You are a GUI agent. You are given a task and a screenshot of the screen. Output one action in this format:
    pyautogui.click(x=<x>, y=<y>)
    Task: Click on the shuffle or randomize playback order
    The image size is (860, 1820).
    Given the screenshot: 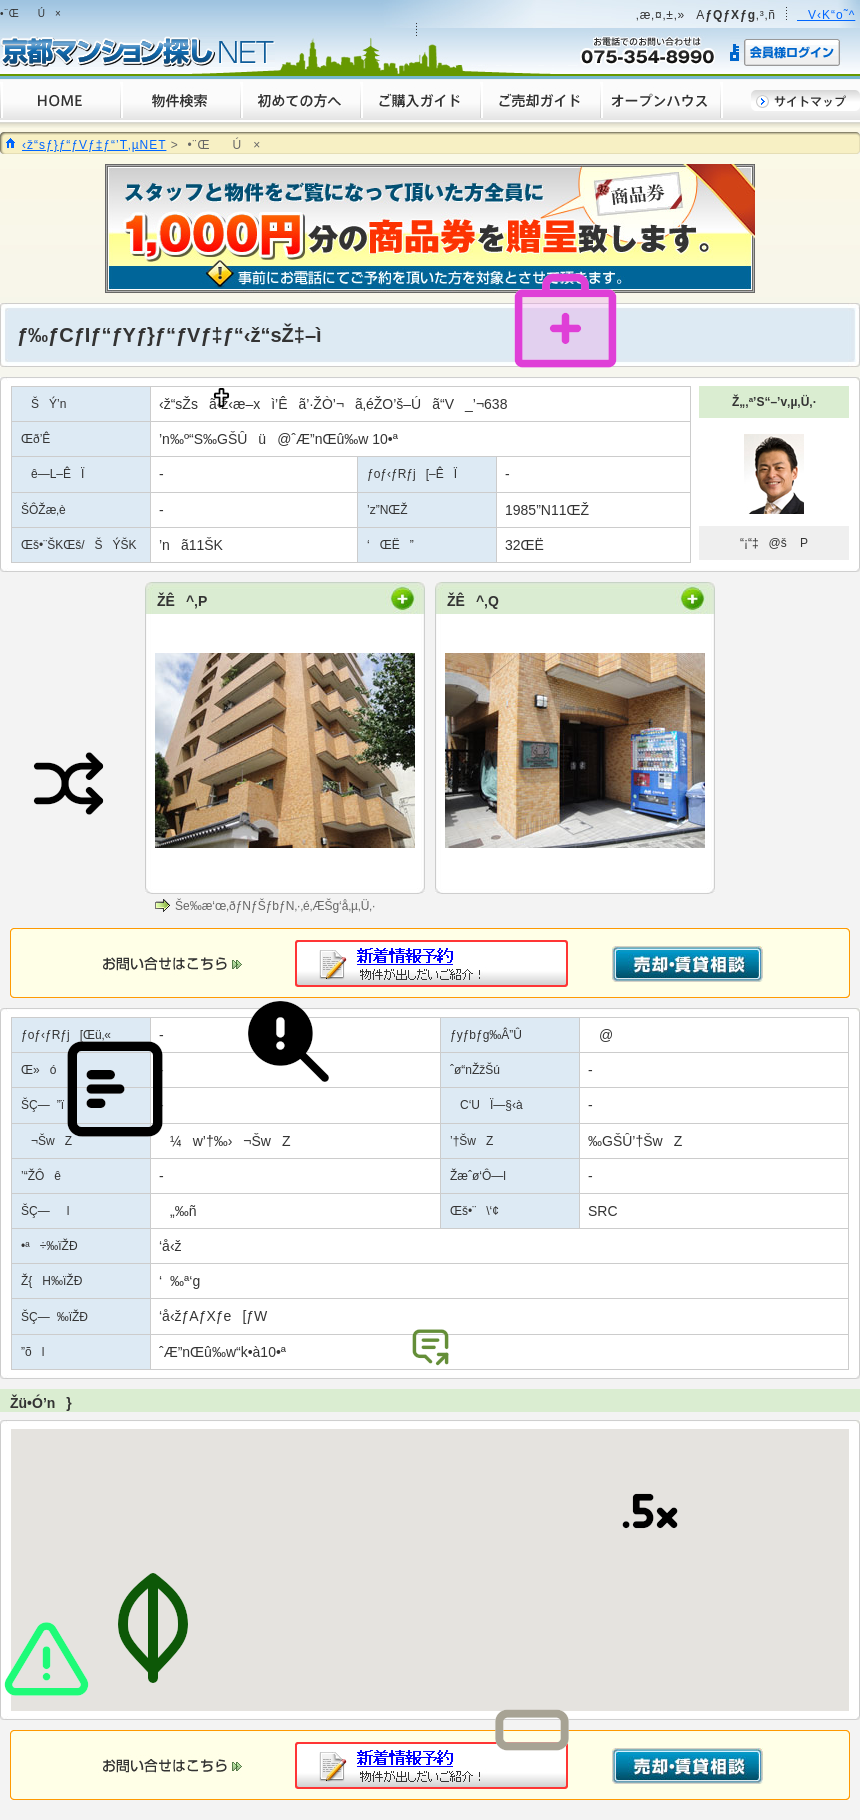 What is the action you would take?
    pyautogui.click(x=68, y=783)
    